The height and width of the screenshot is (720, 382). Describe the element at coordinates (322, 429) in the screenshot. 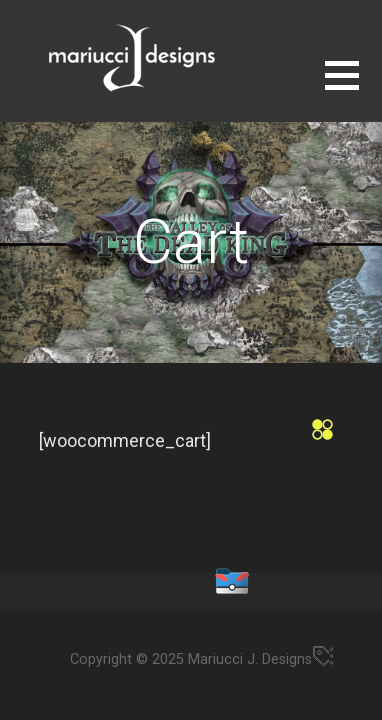

I see `launch the reversi board game app` at that location.